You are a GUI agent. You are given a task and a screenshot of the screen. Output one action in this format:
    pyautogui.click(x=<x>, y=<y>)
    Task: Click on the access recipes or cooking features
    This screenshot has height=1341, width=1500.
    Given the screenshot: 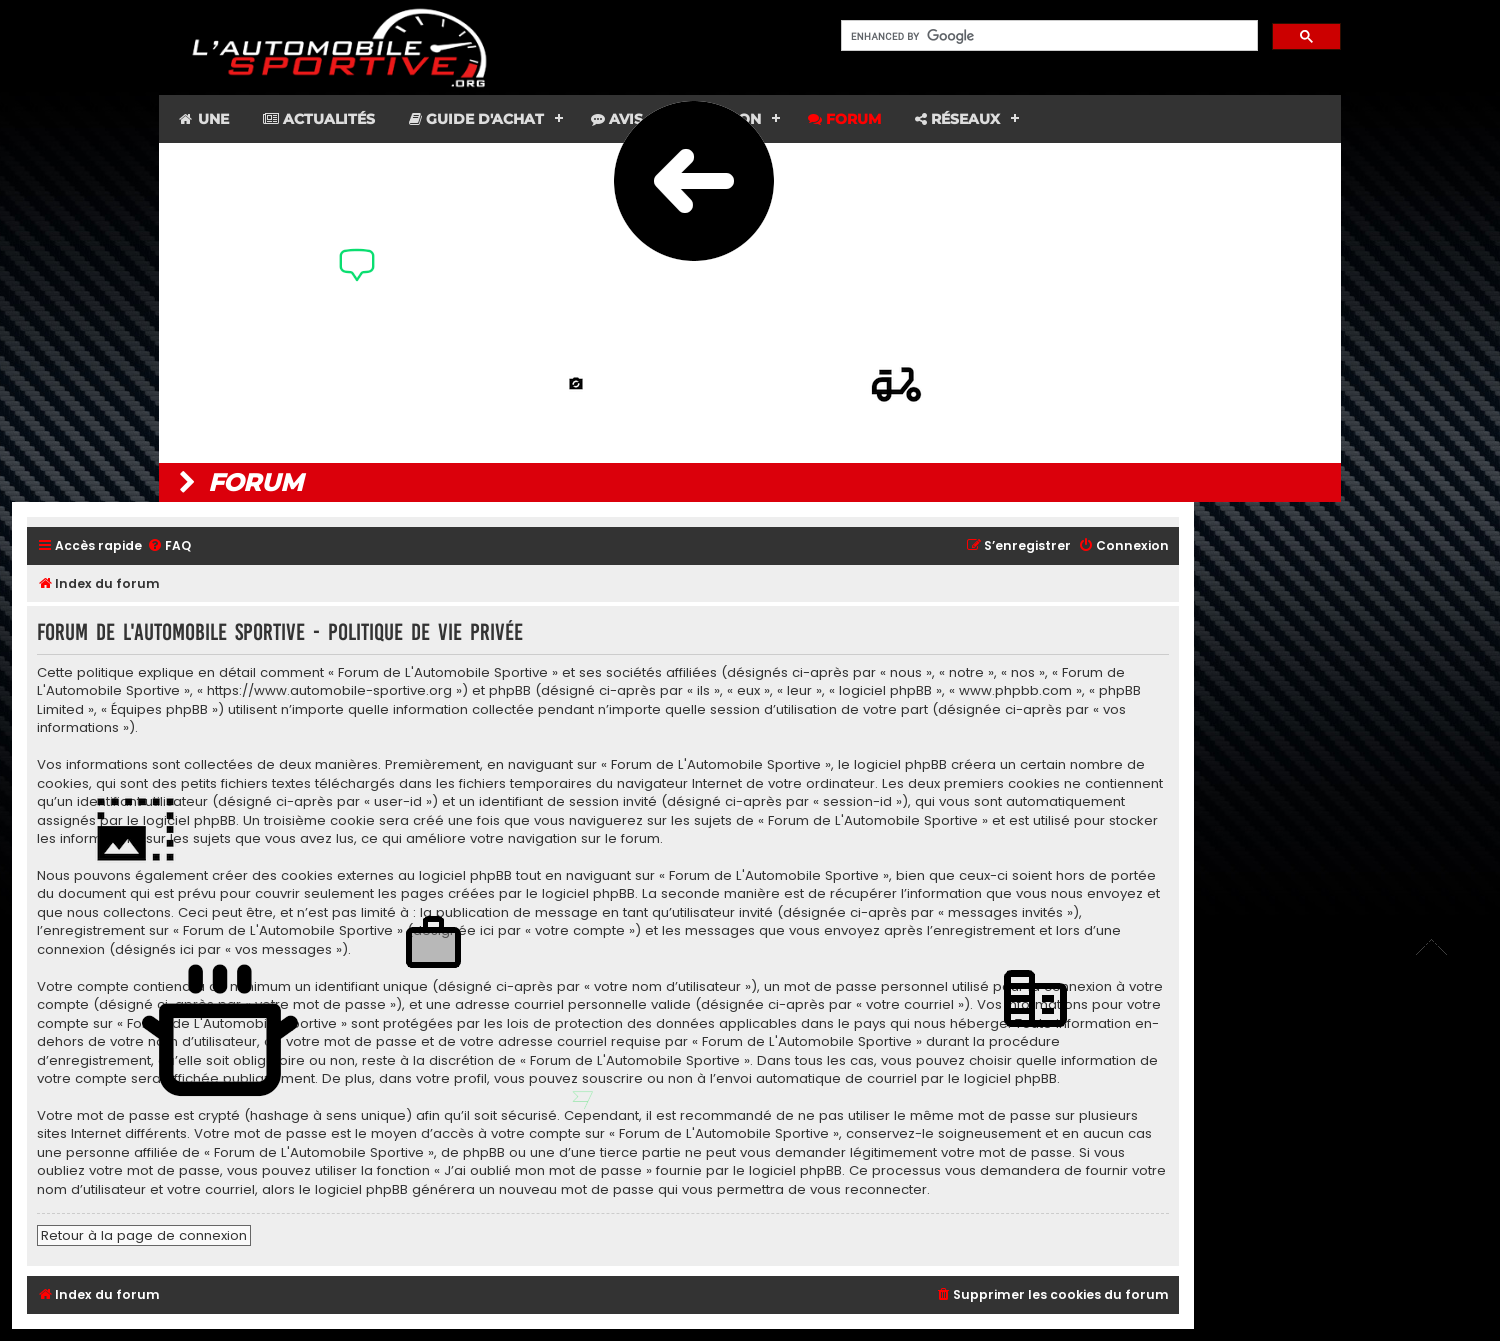 What is the action you would take?
    pyautogui.click(x=220, y=1040)
    